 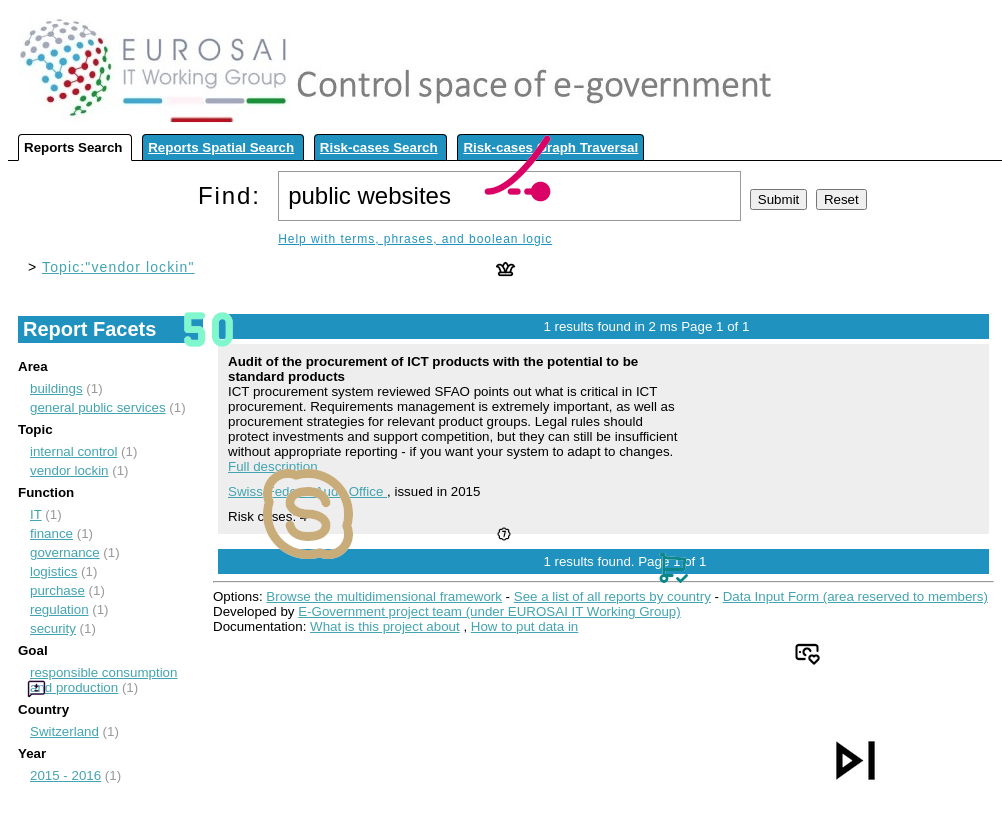 What do you see at coordinates (308, 514) in the screenshot?
I see `open Skype app` at bounding box center [308, 514].